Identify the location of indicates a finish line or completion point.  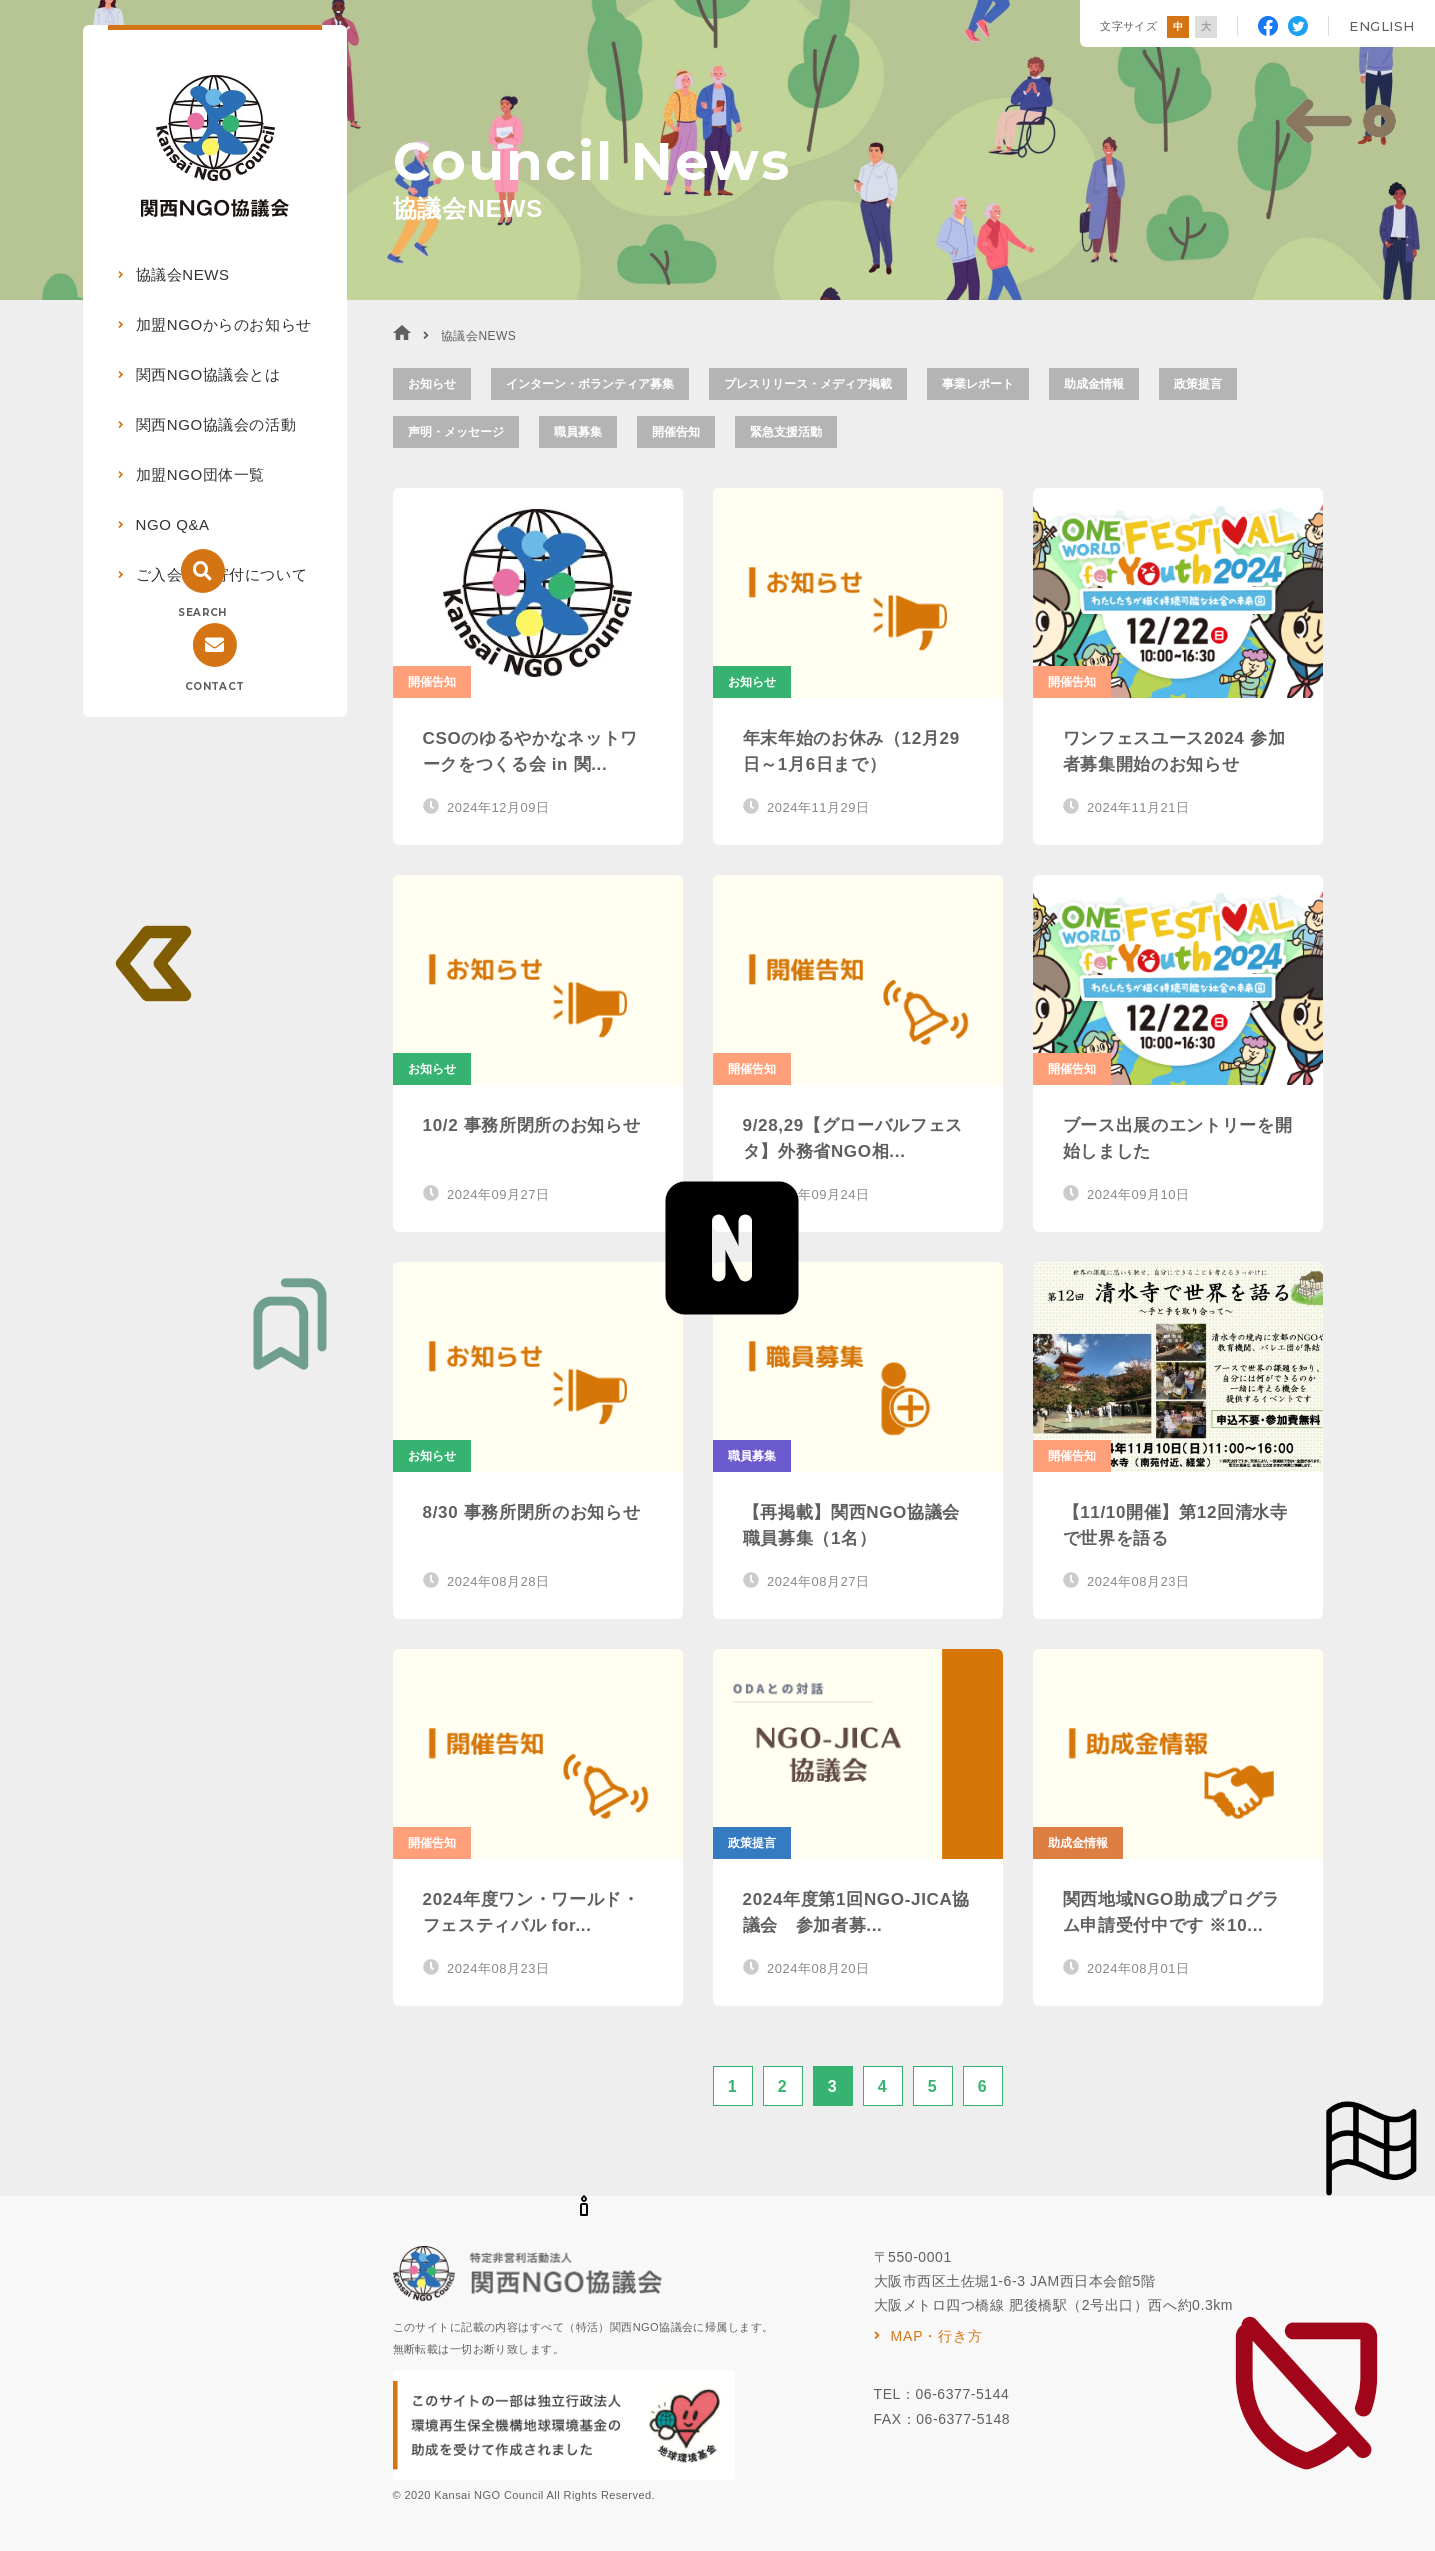
(1367, 2146).